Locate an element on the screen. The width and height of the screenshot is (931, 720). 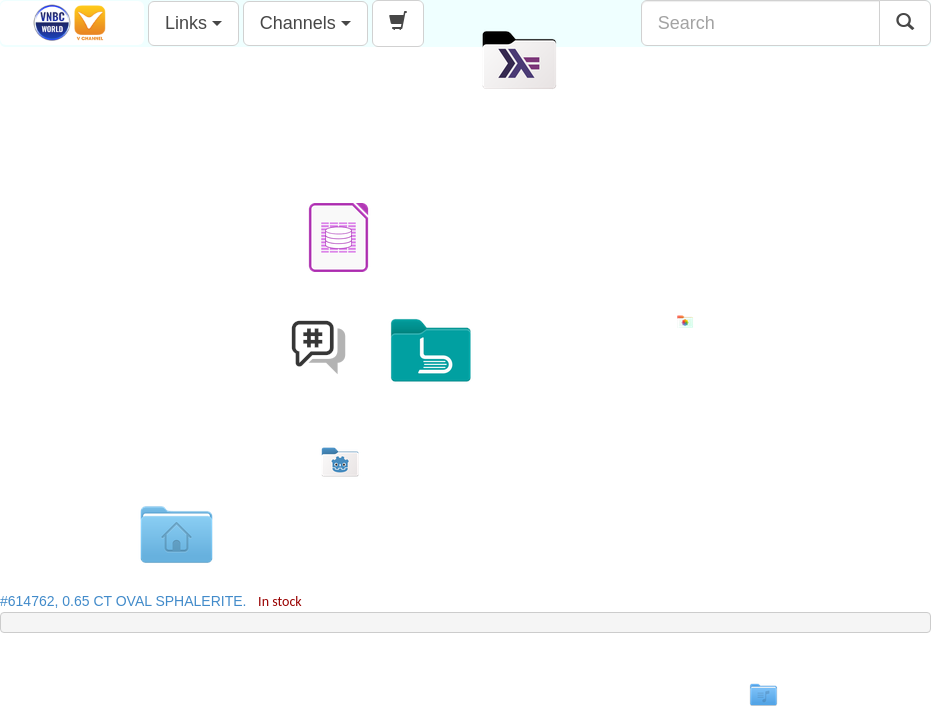
open a libreoffice base database file is located at coordinates (338, 237).